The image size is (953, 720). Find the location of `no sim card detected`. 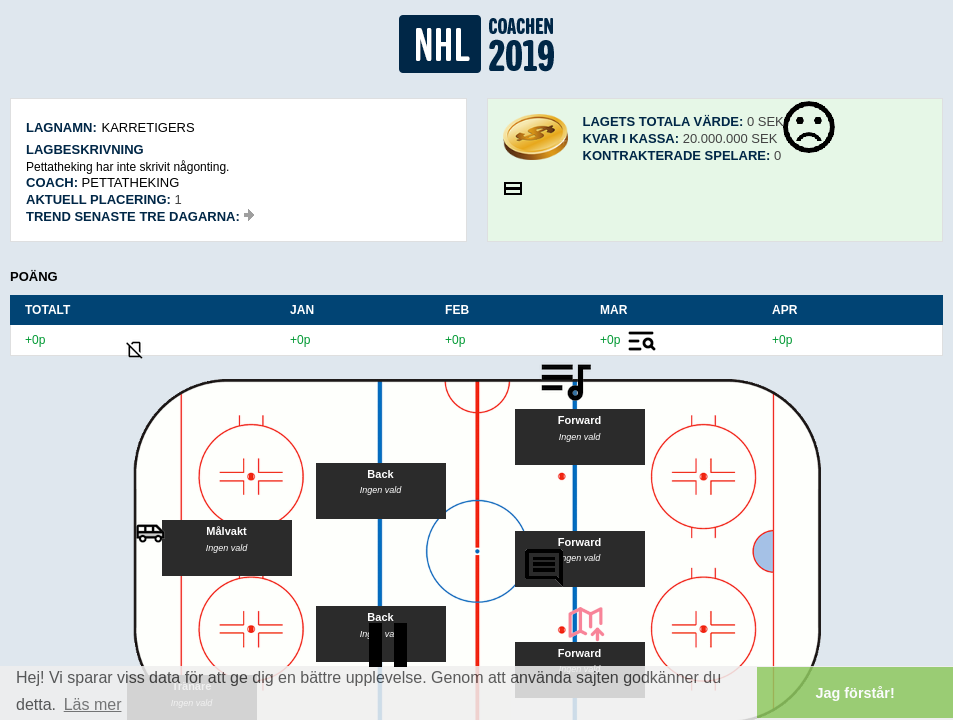

no sim card detected is located at coordinates (134, 349).